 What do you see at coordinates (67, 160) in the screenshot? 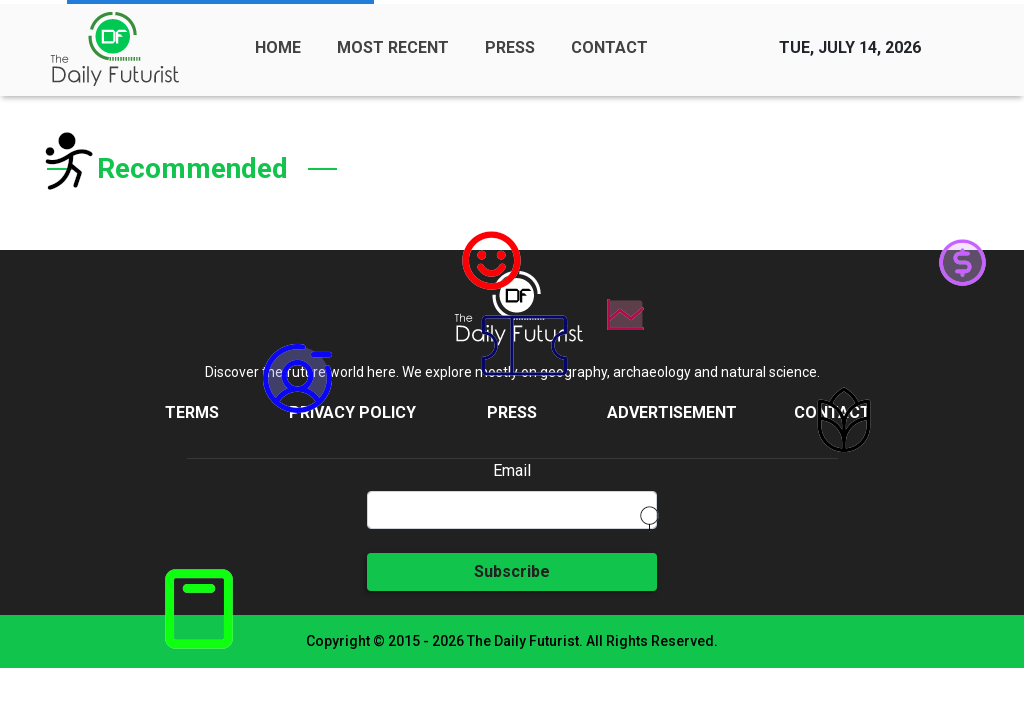
I see `access sports or athletic activities` at bounding box center [67, 160].